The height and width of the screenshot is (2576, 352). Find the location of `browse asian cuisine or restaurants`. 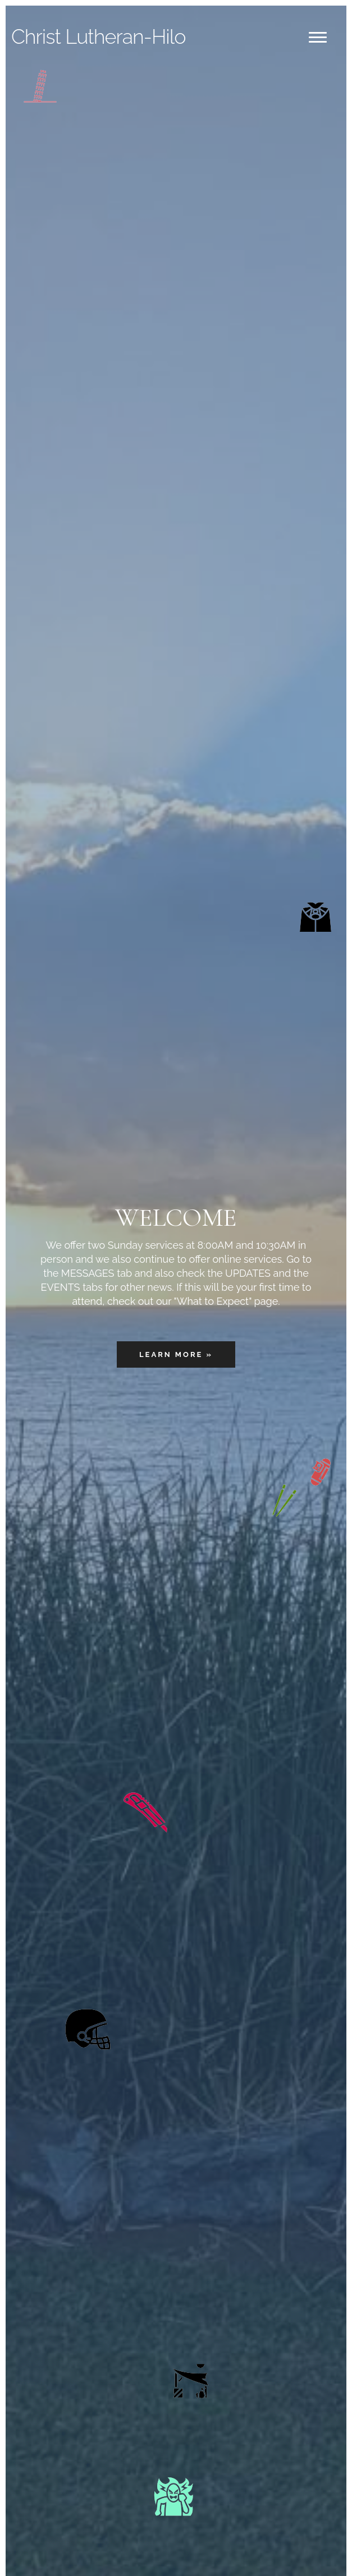

browse asian cuisine or restaurants is located at coordinates (284, 1501).